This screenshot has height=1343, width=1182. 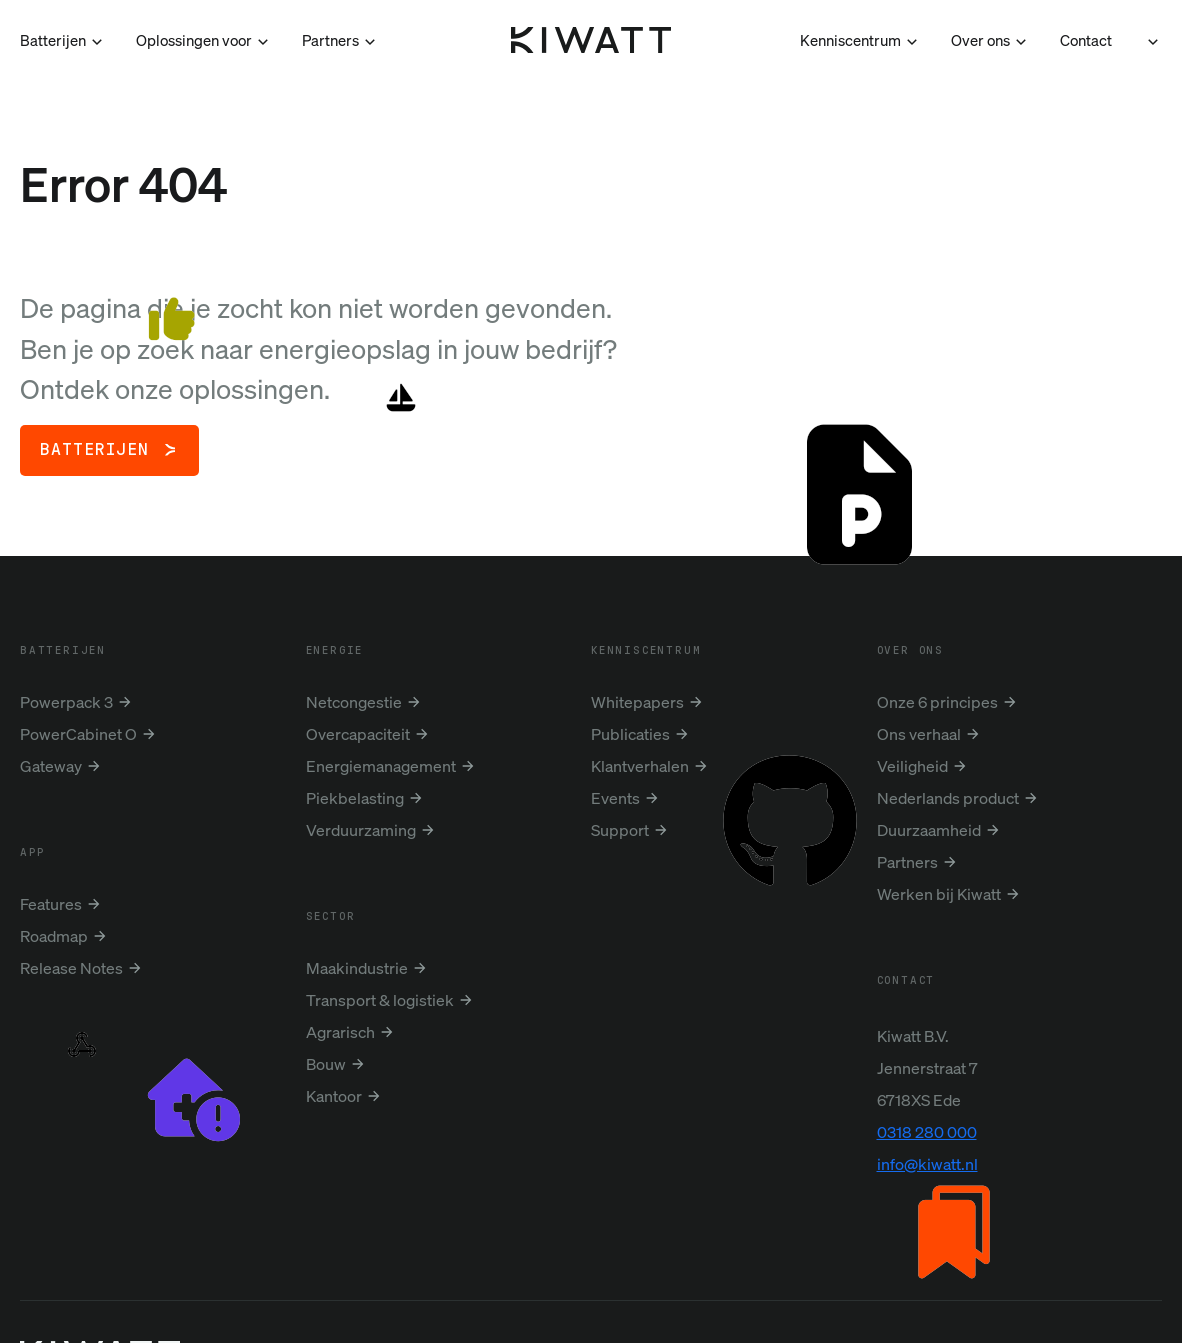 I want to click on navigate to sailing or boating features, so click(x=401, y=397).